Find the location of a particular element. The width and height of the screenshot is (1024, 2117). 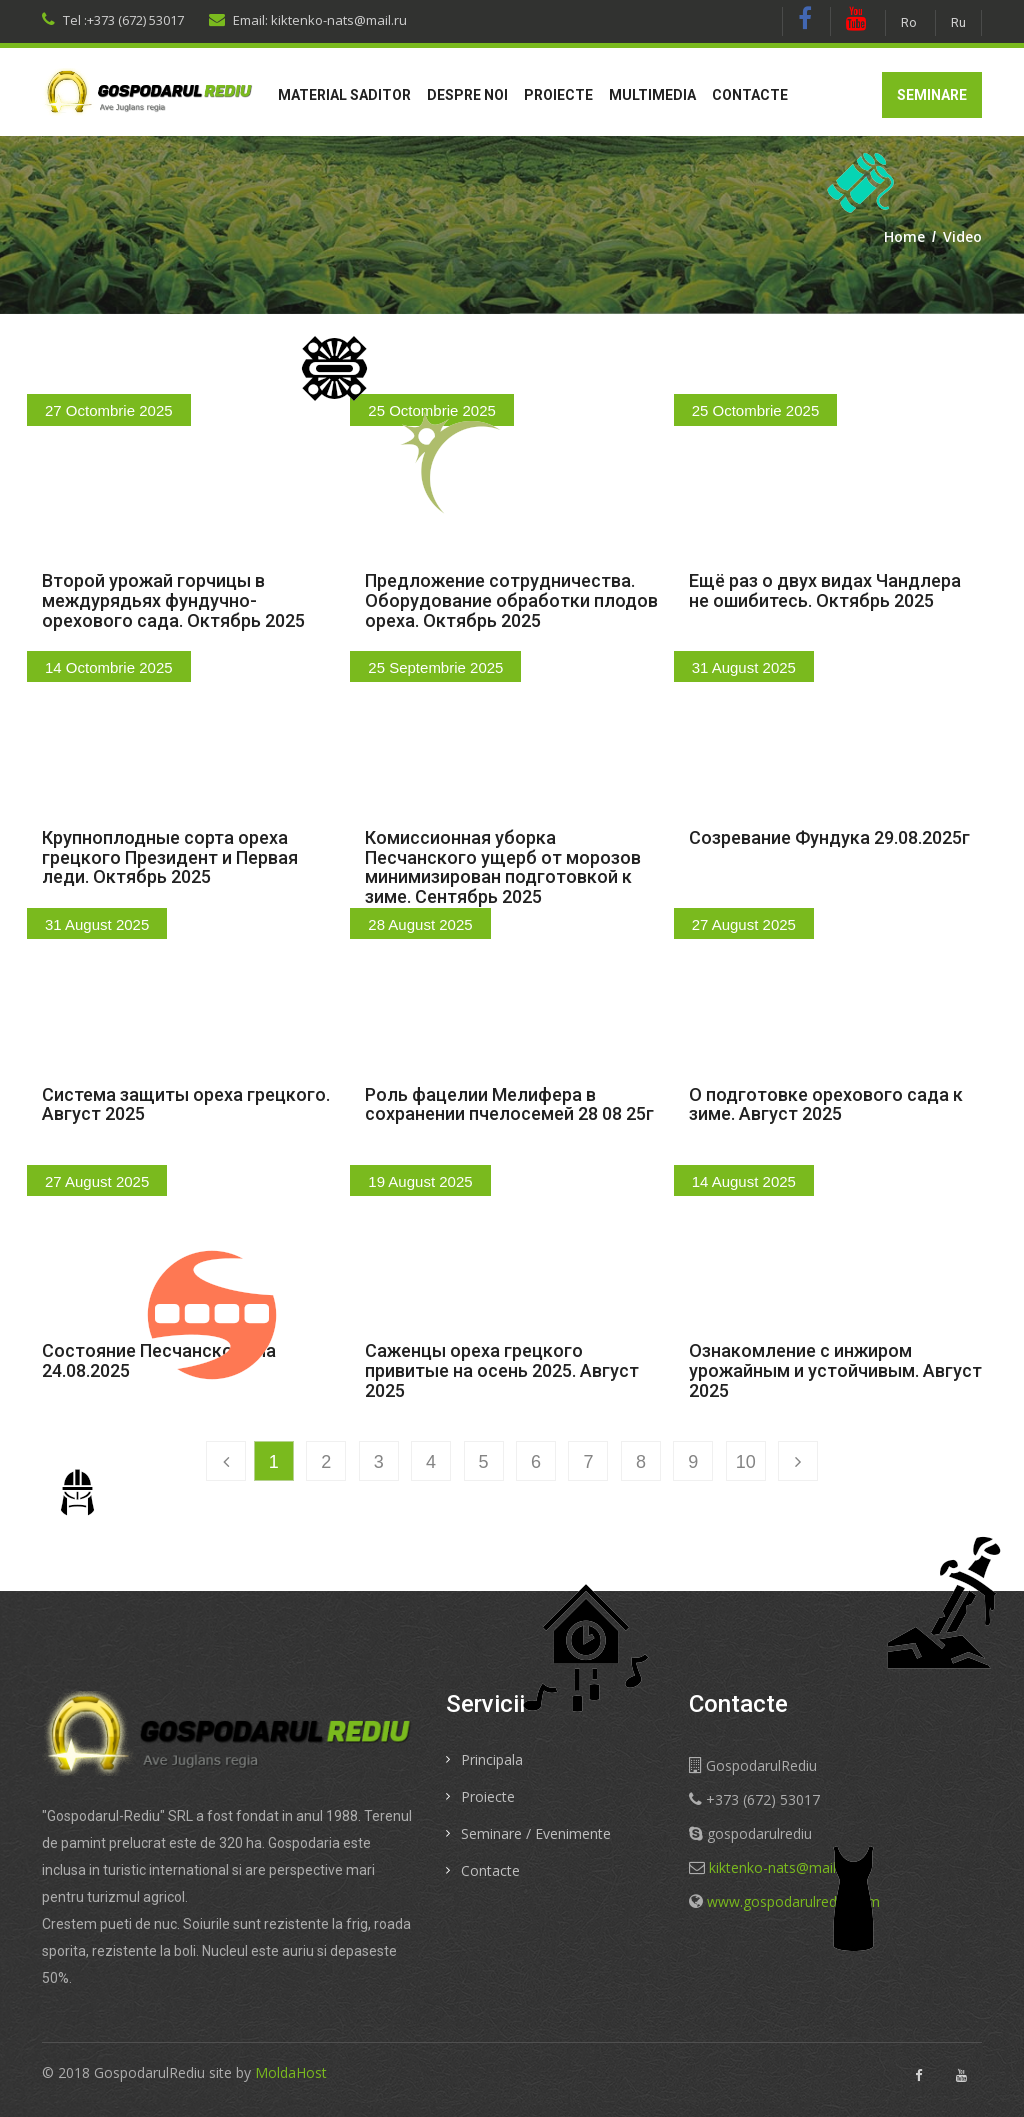

browse women's clothing or dresses is located at coordinates (853, 1898).